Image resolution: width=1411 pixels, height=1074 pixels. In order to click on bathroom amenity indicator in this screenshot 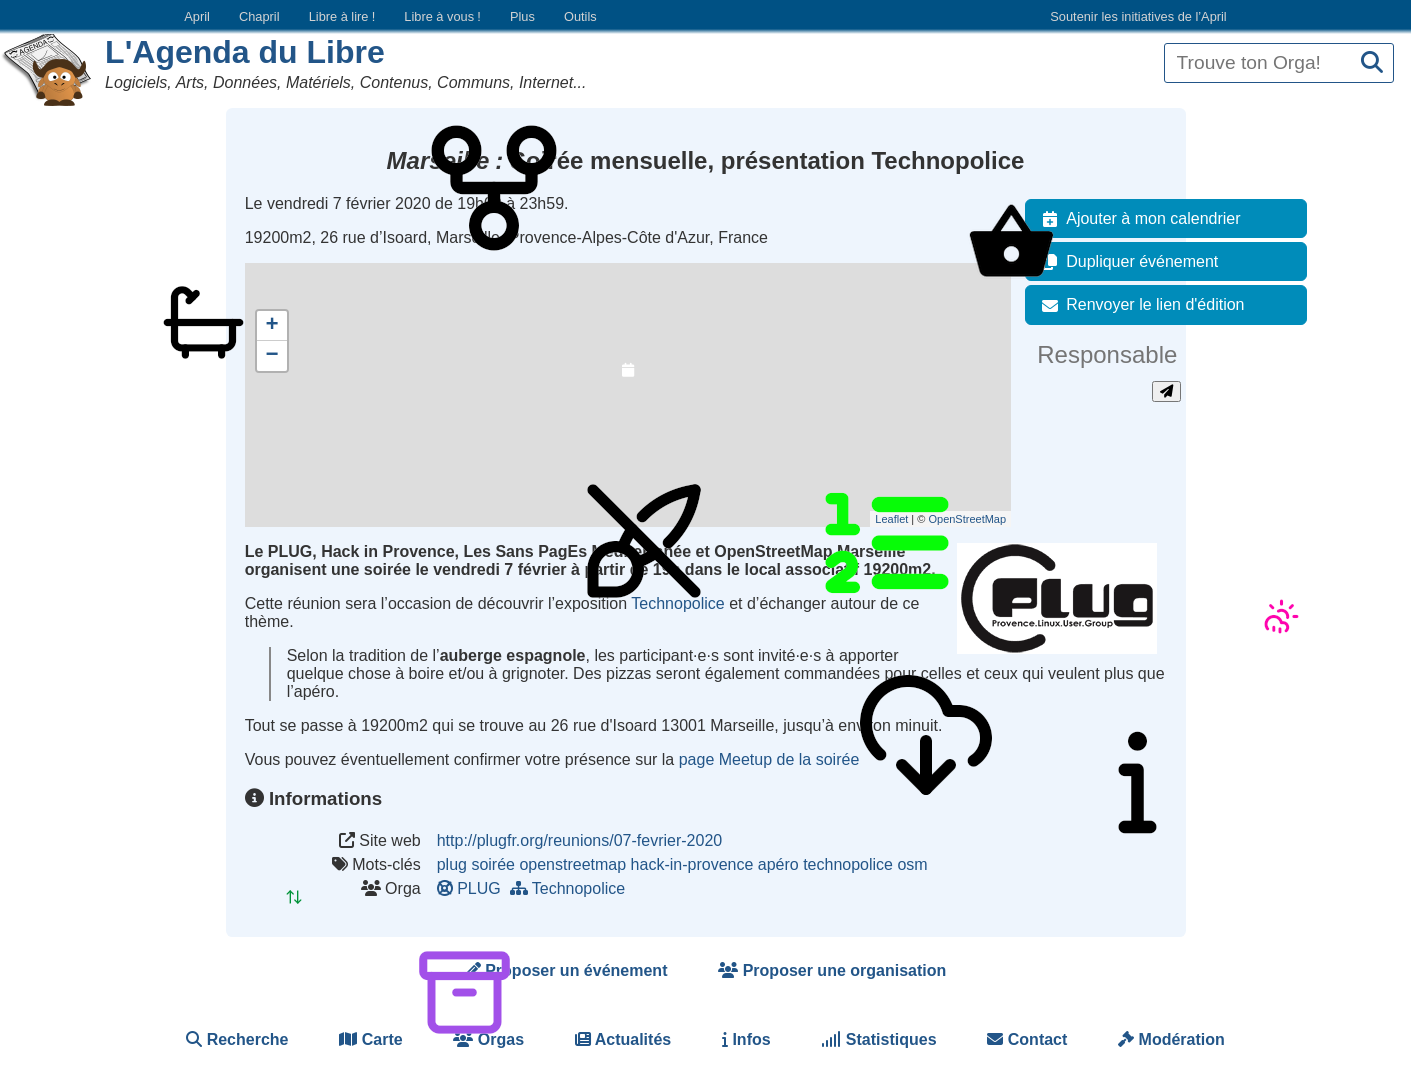, I will do `click(203, 322)`.